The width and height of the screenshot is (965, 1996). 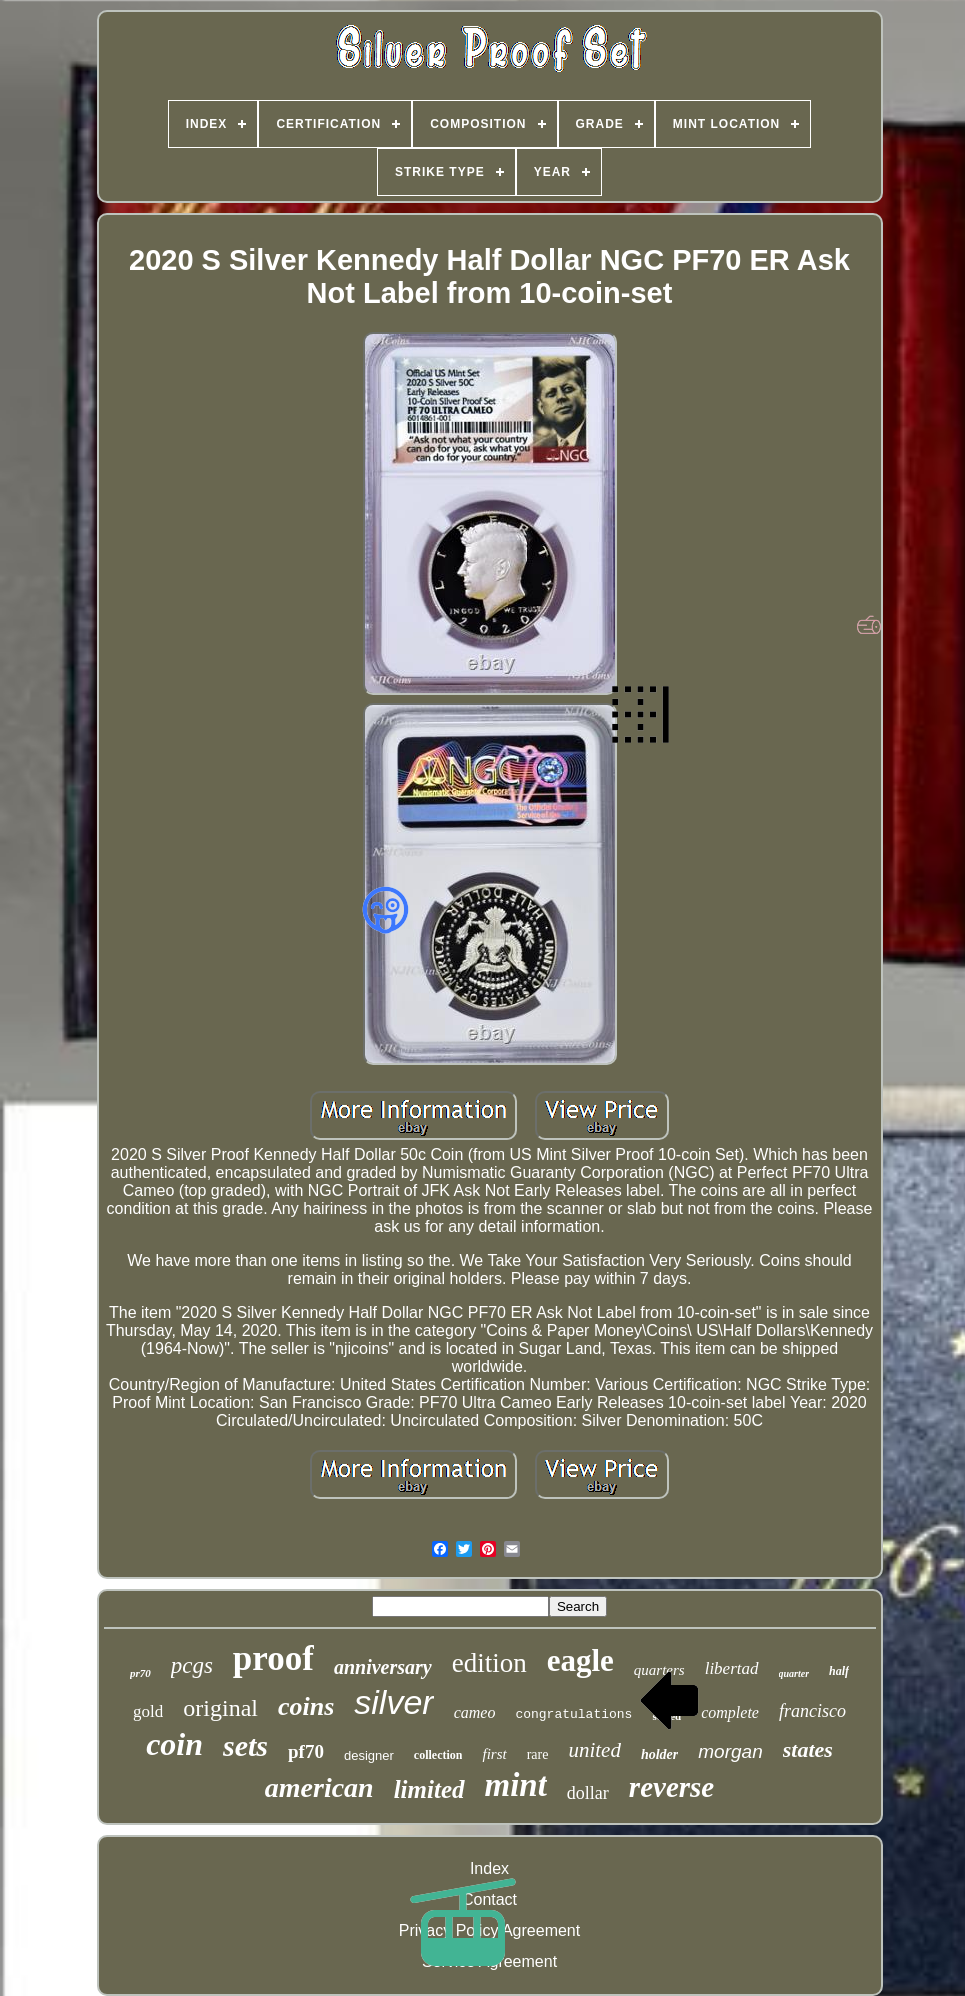 What do you see at coordinates (869, 626) in the screenshot?
I see `view activity log or event history` at bounding box center [869, 626].